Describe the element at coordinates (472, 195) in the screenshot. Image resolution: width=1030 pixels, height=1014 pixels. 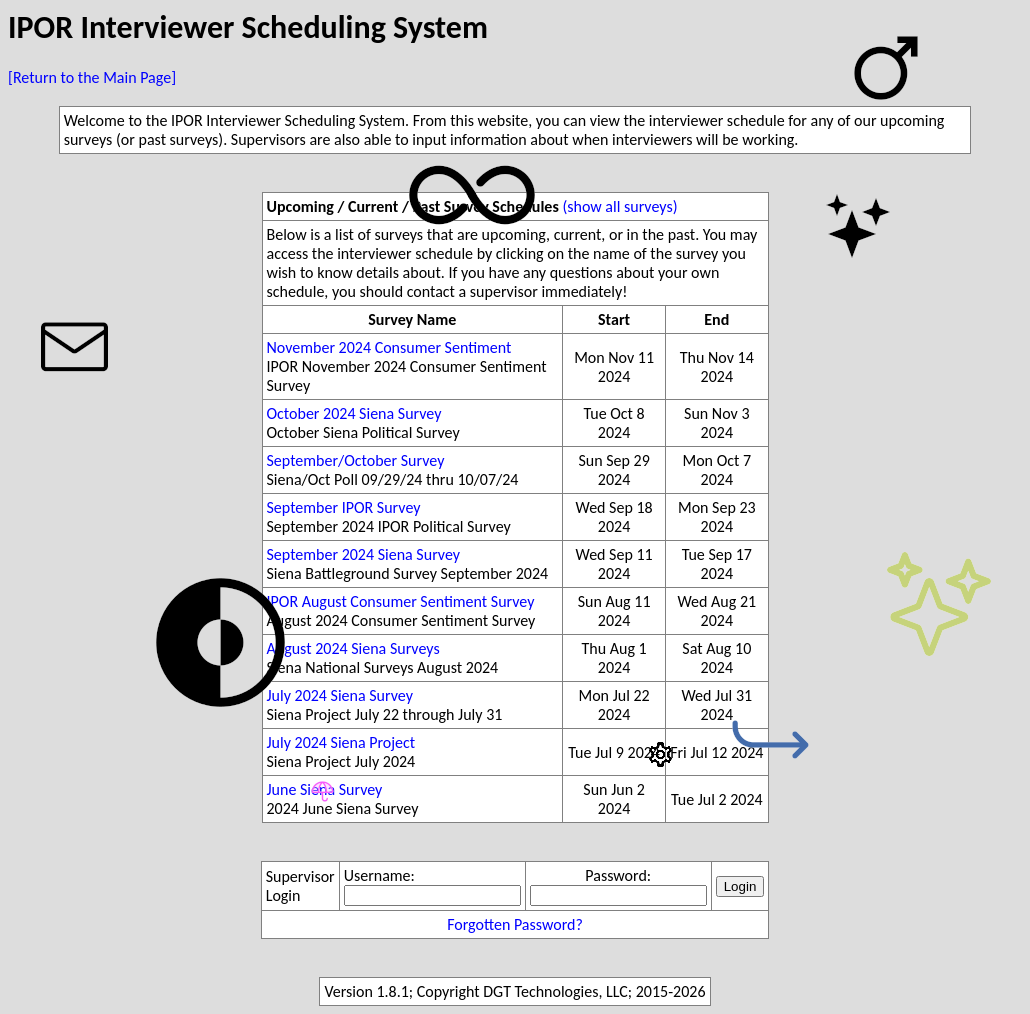
I see `toggle infinite loop or repeat mode` at that location.